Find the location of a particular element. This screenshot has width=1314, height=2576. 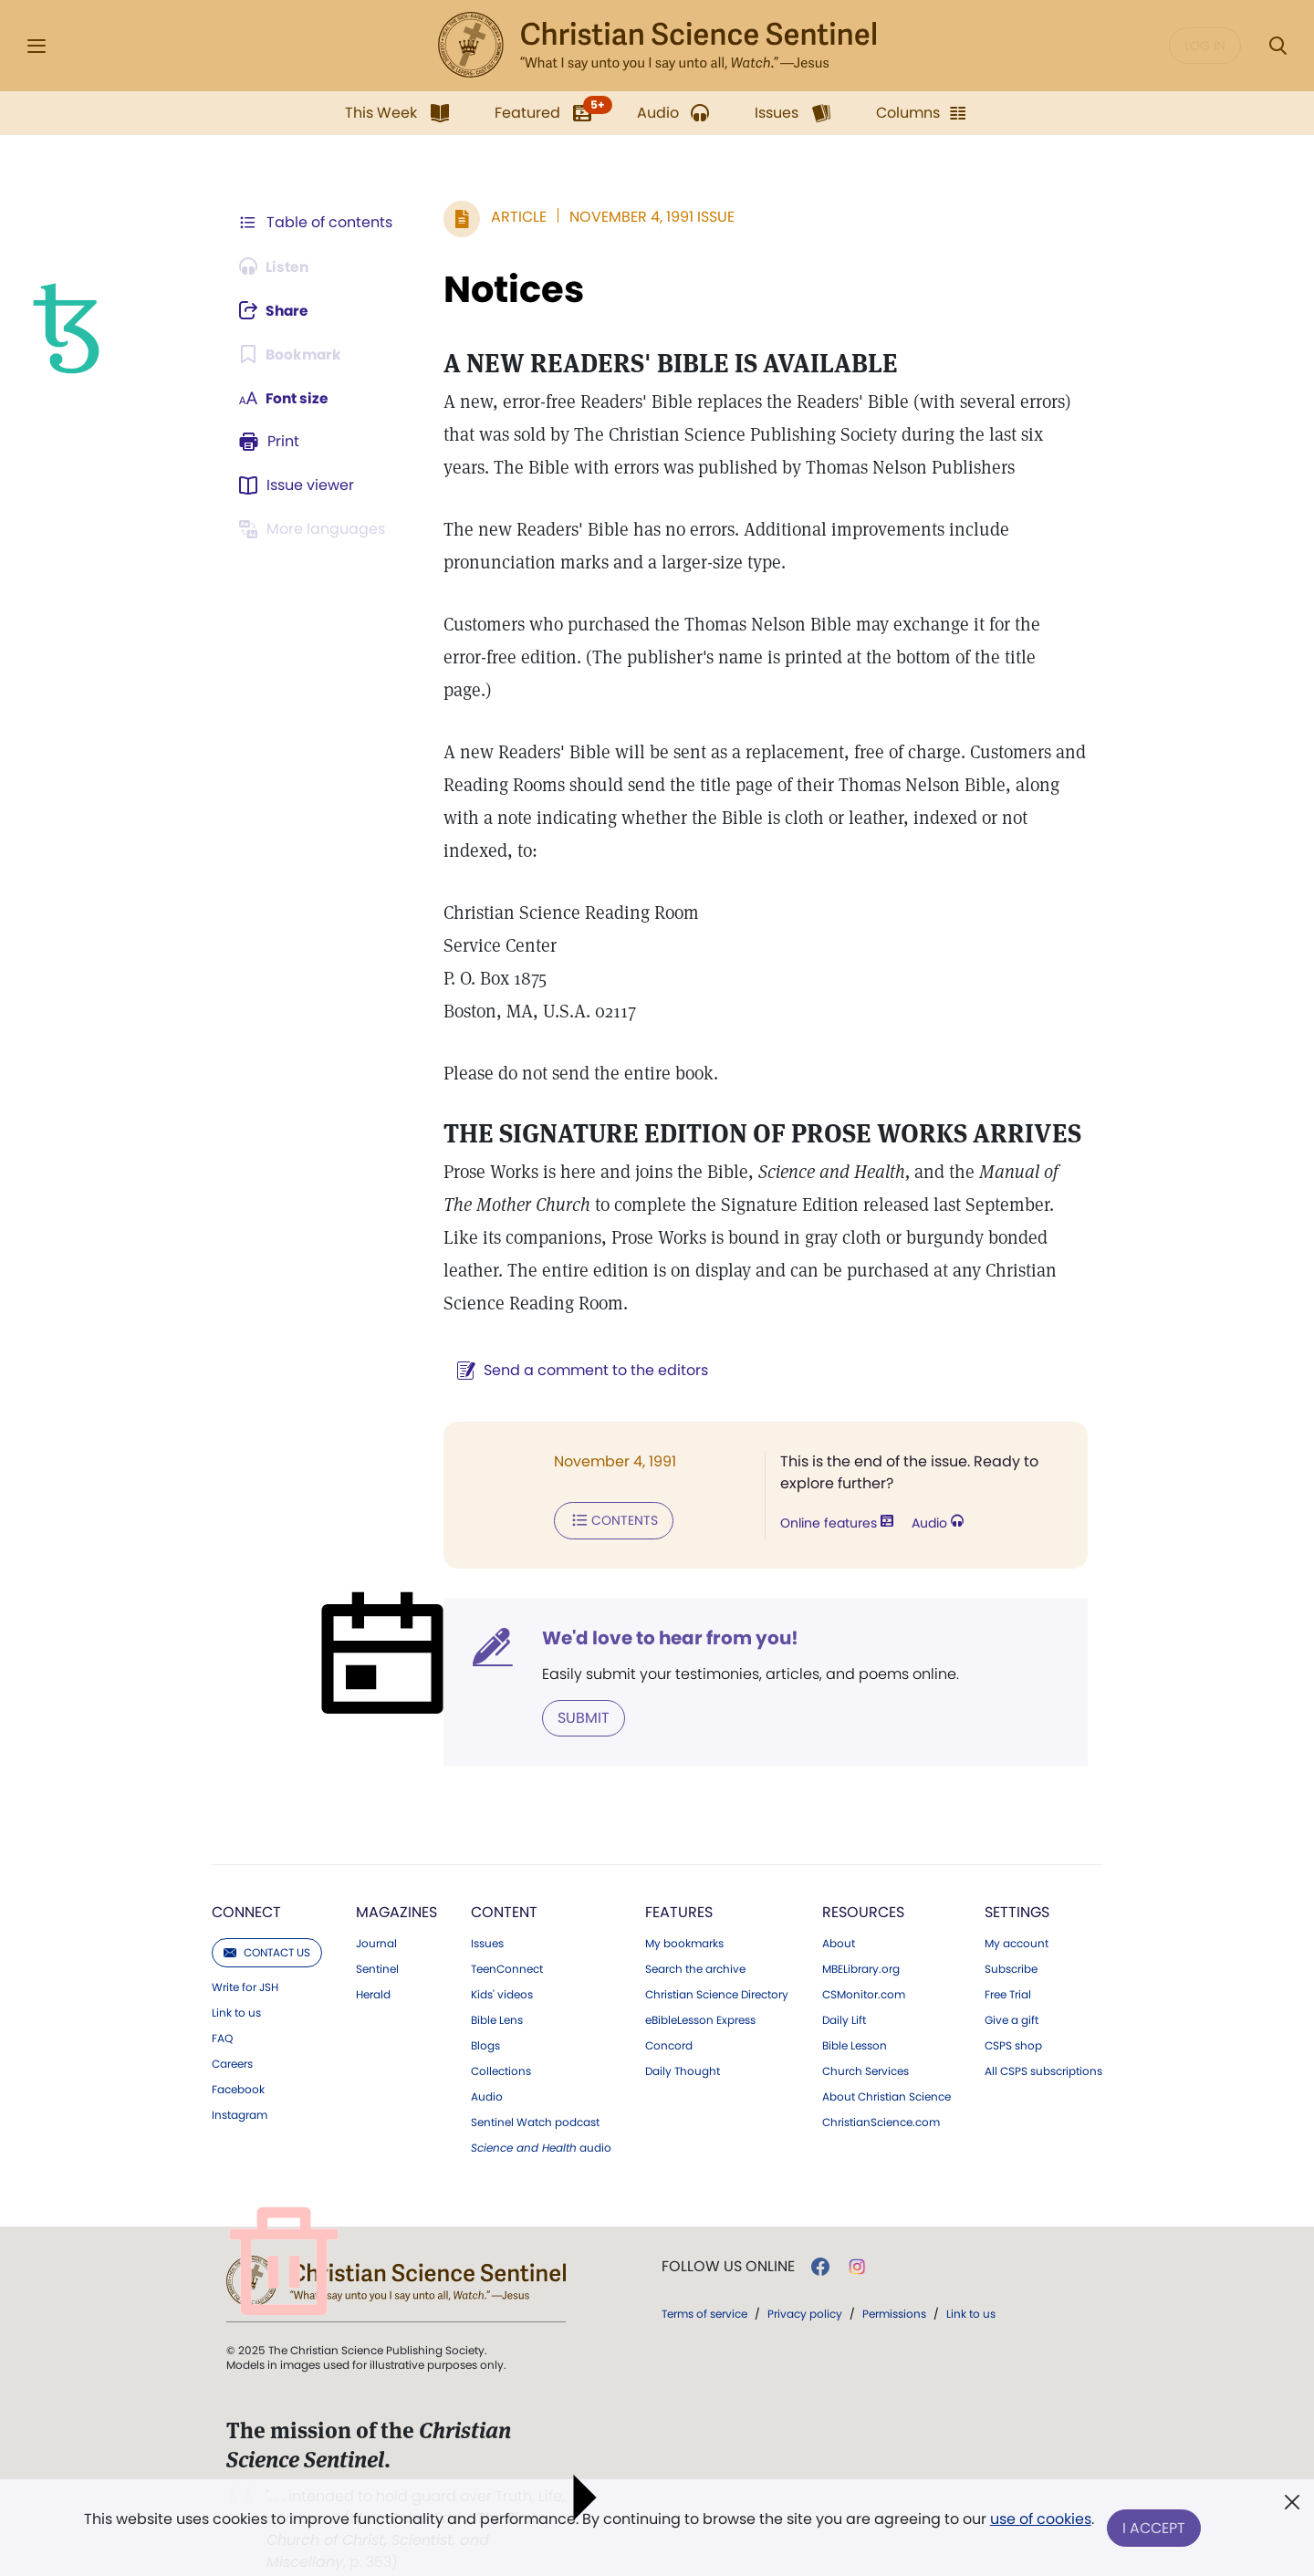

delete selected item is located at coordinates (284, 2261).